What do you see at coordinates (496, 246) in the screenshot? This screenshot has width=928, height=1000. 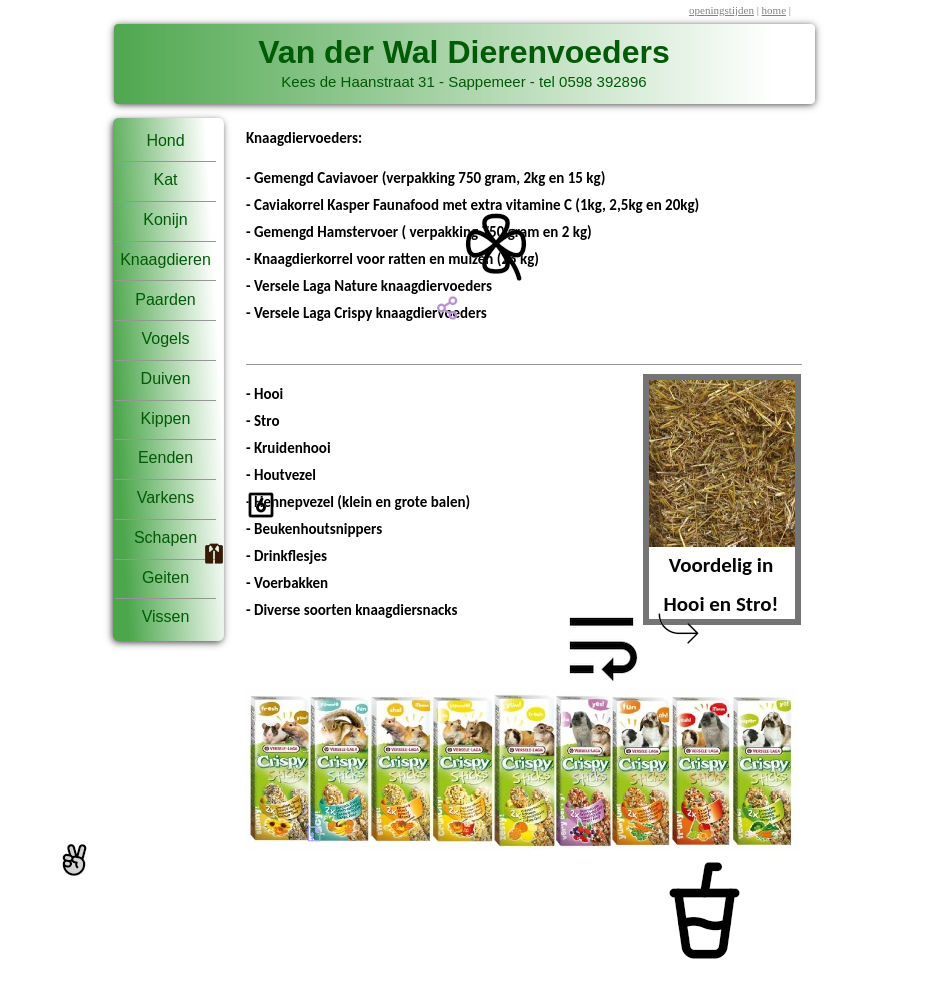 I see `indicates a lucky or bonus reward` at bounding box center [496, 246].